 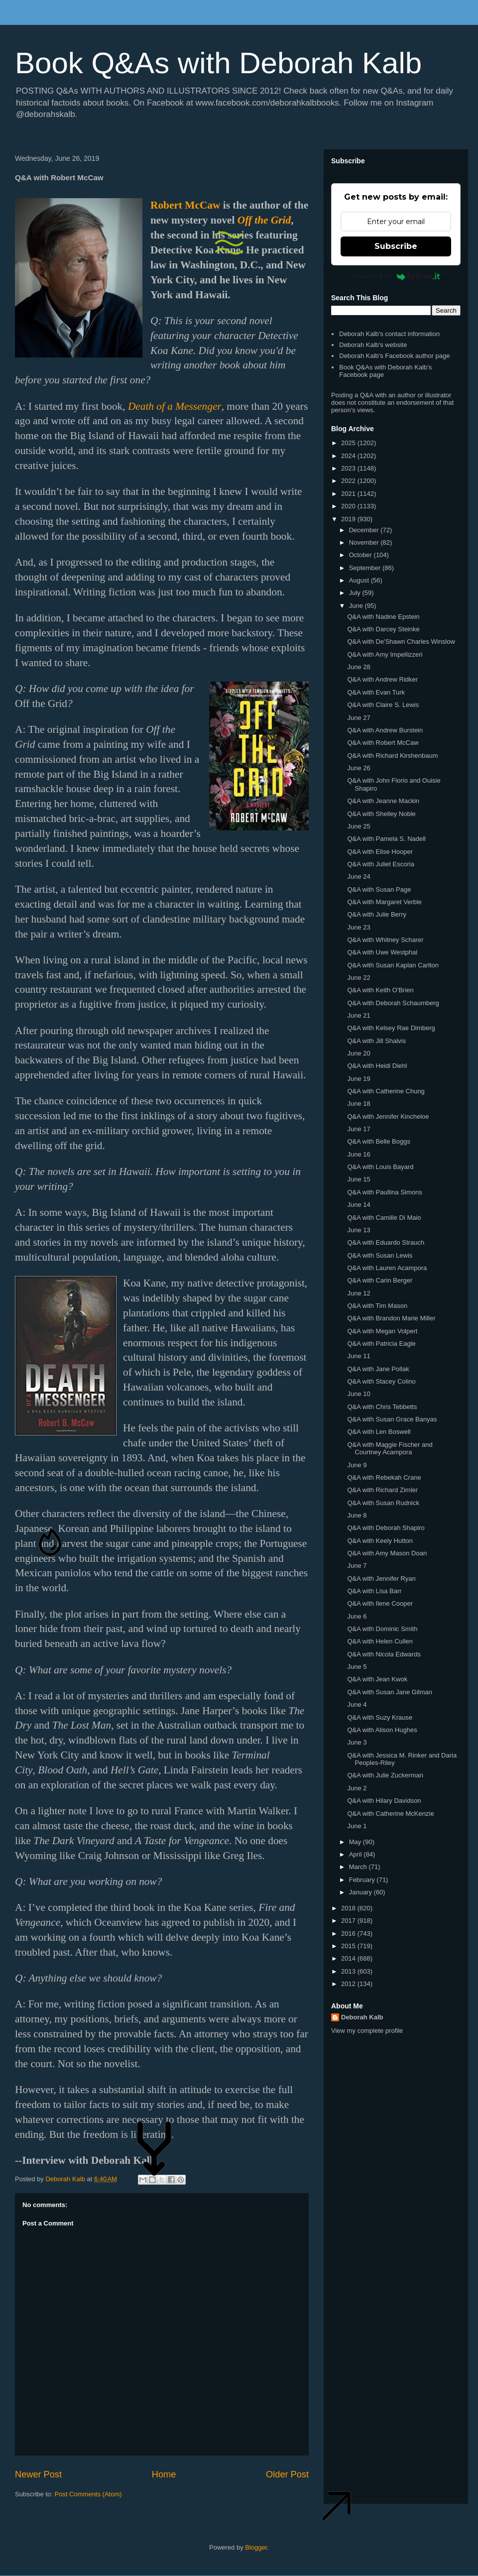 What do you see at coordinates (50, 1542) in the screenshot?
I see `indicates trending or popular content` at bounding box center [50, 1542].